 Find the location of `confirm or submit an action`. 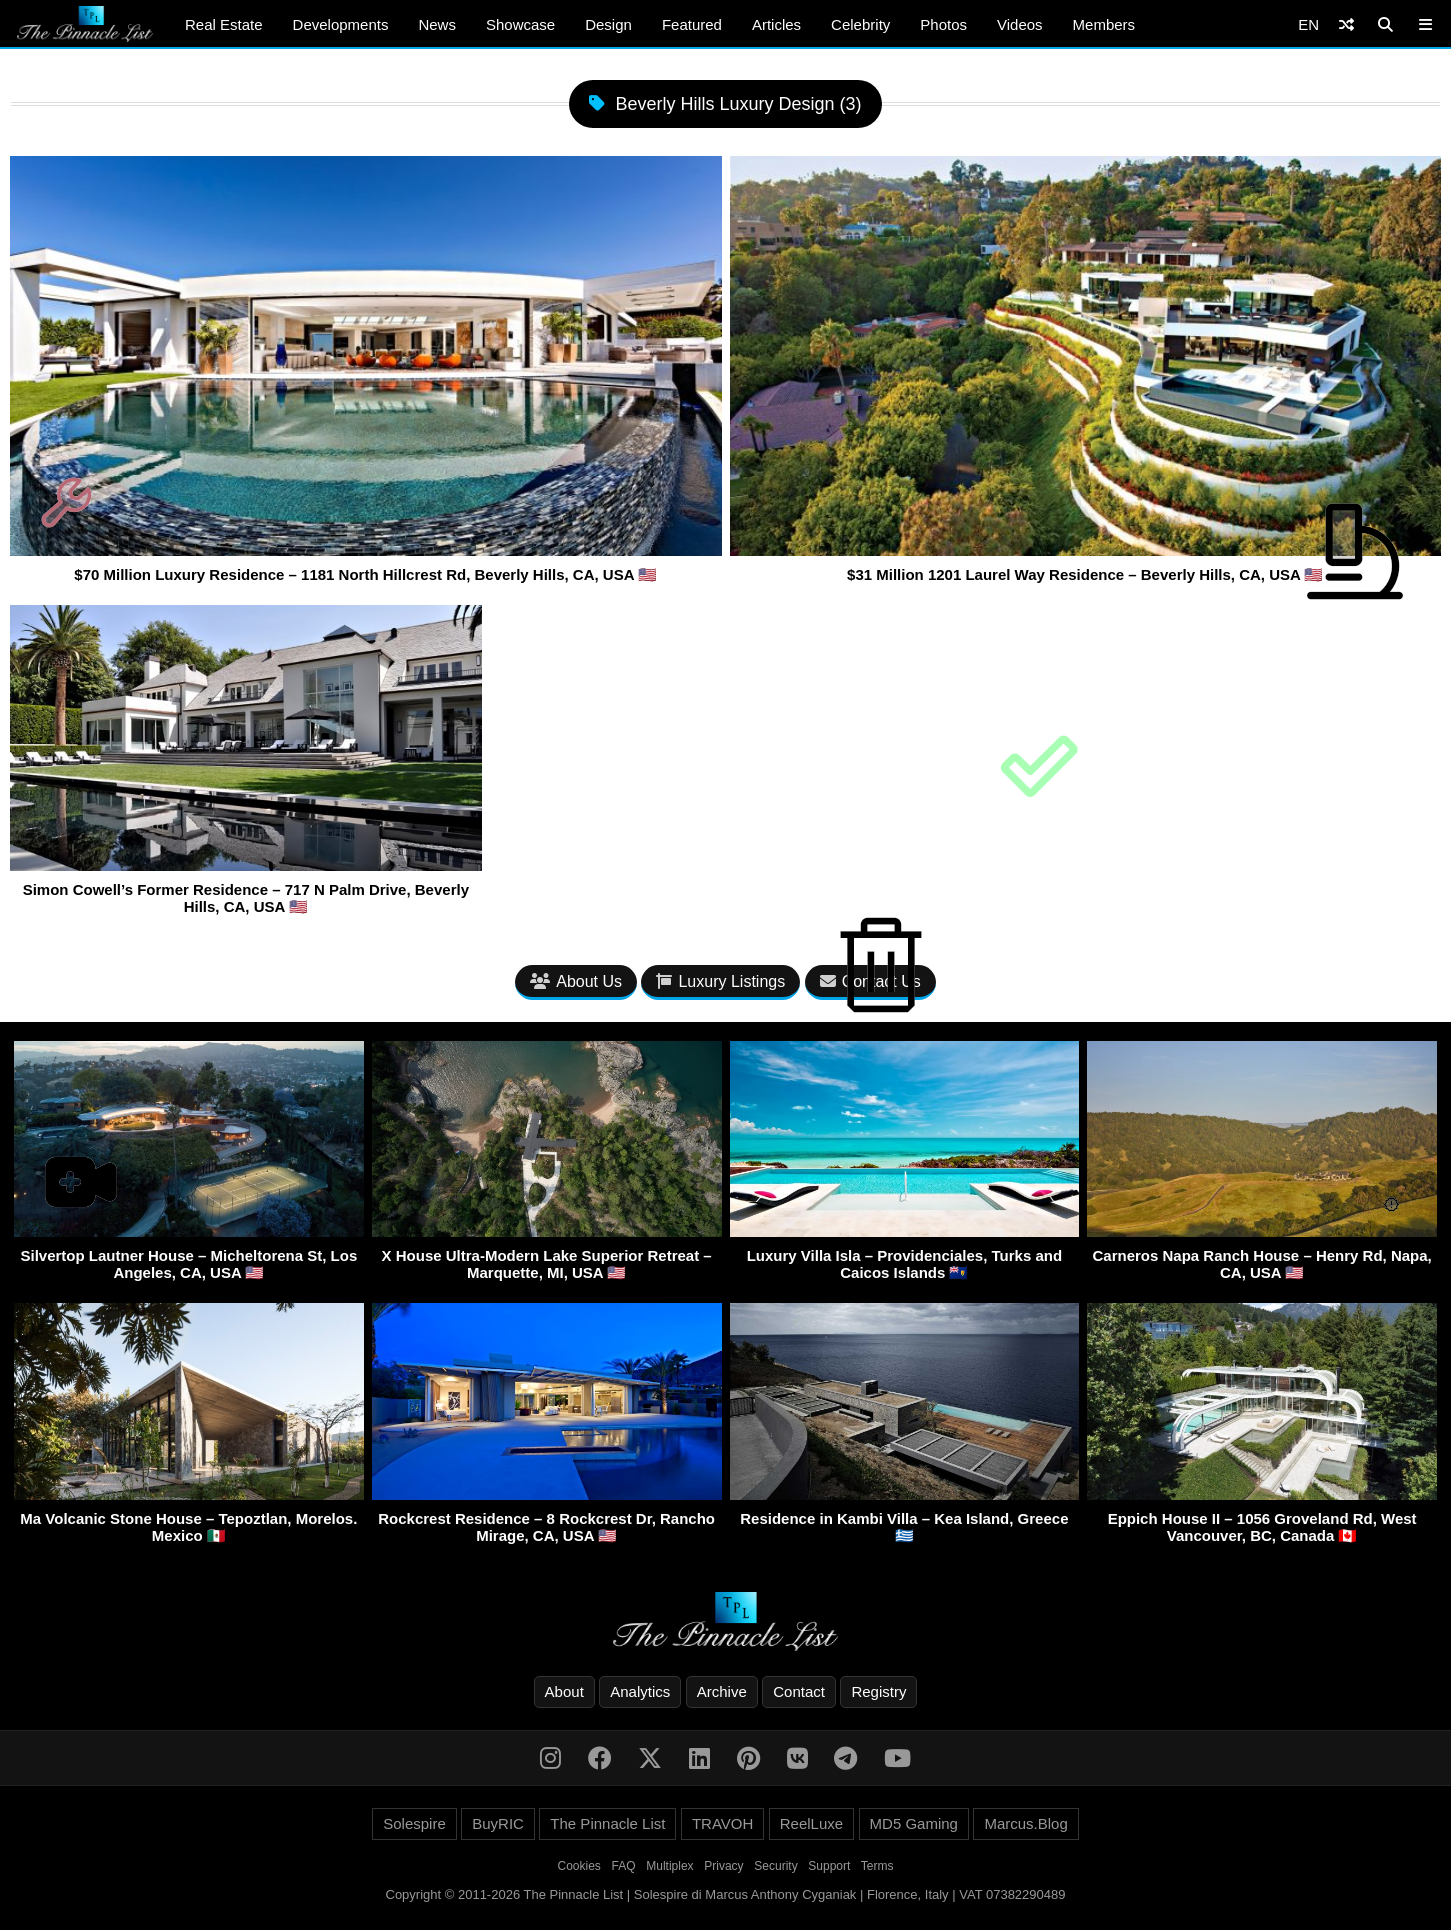

confirm or submit an action is located at coordinates (1038, 765).